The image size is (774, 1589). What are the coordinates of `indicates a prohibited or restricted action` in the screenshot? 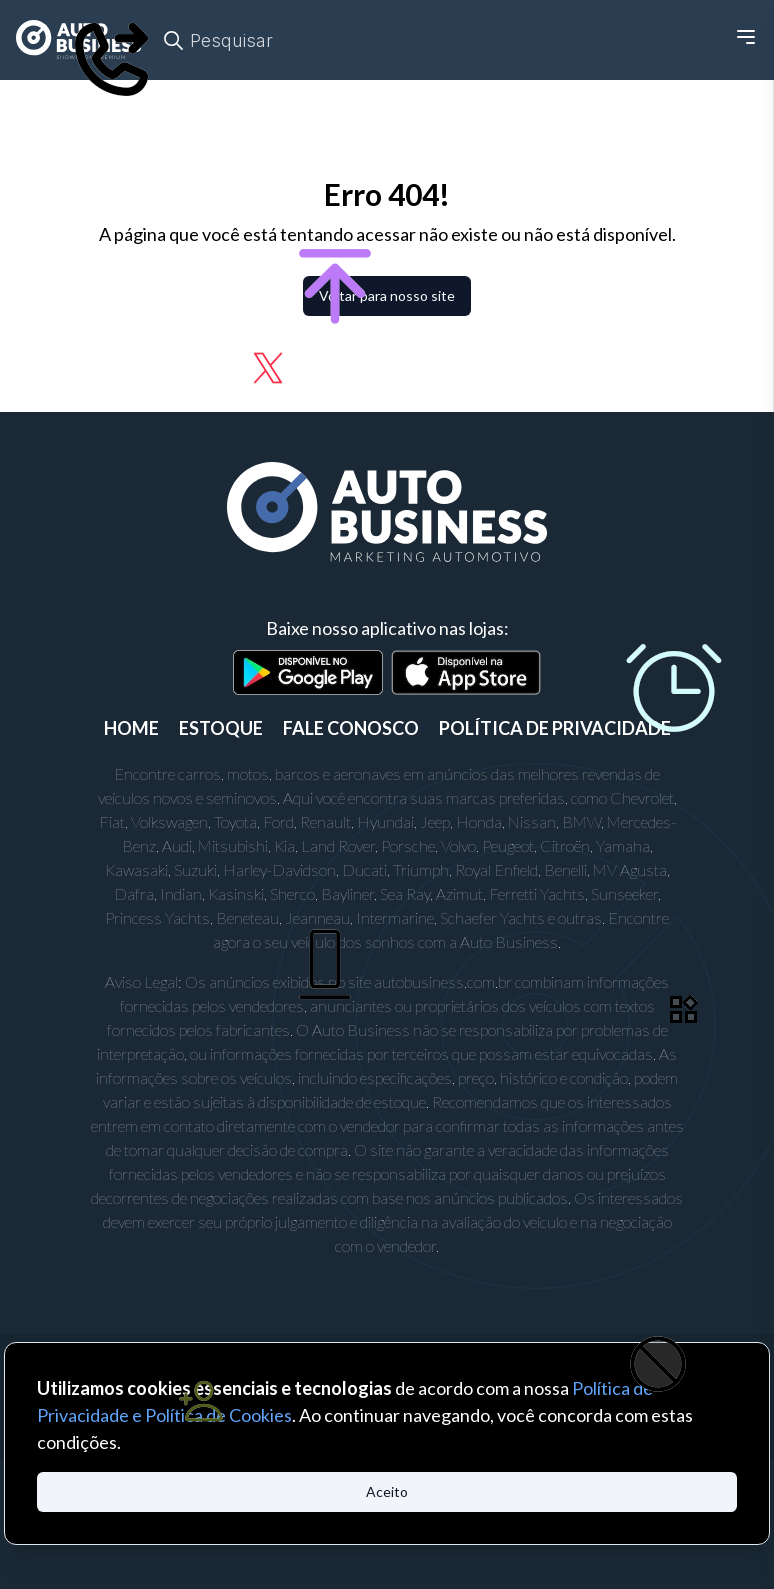 It's located at (658, 1364).